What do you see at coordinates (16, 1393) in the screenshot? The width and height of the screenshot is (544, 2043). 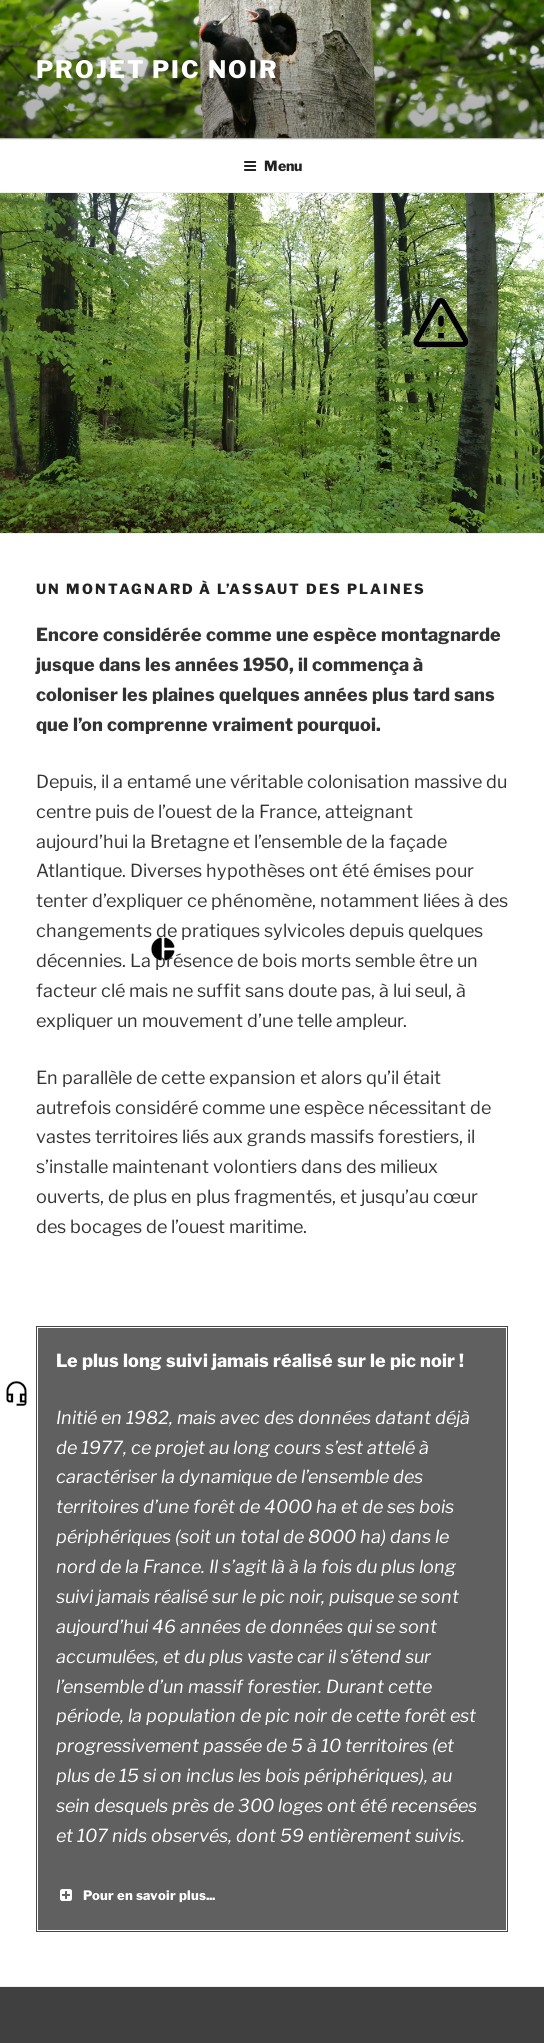 I see `contact customer support` at bounding box center [16, 1393].